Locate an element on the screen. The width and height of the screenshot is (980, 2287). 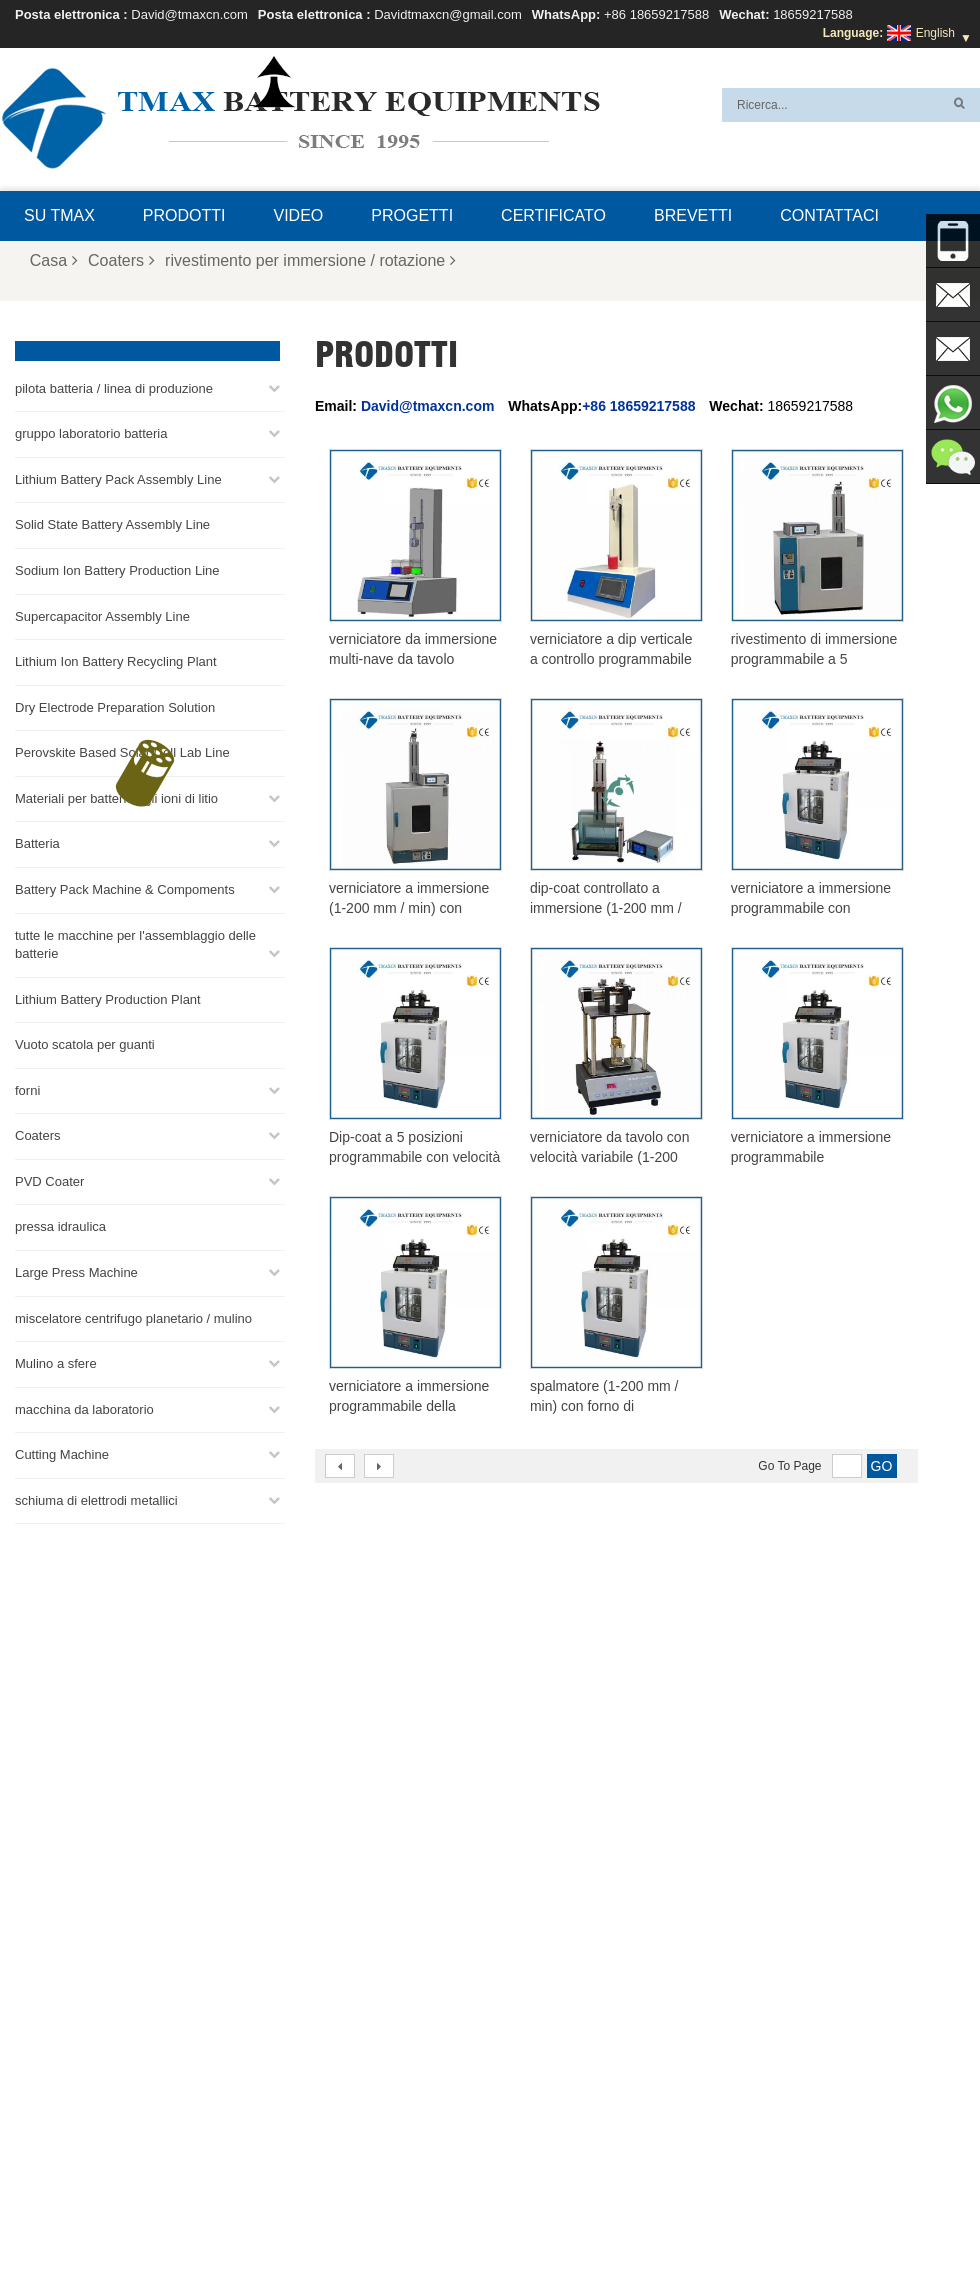
select rogue character class is located at coordinates (617, 790).